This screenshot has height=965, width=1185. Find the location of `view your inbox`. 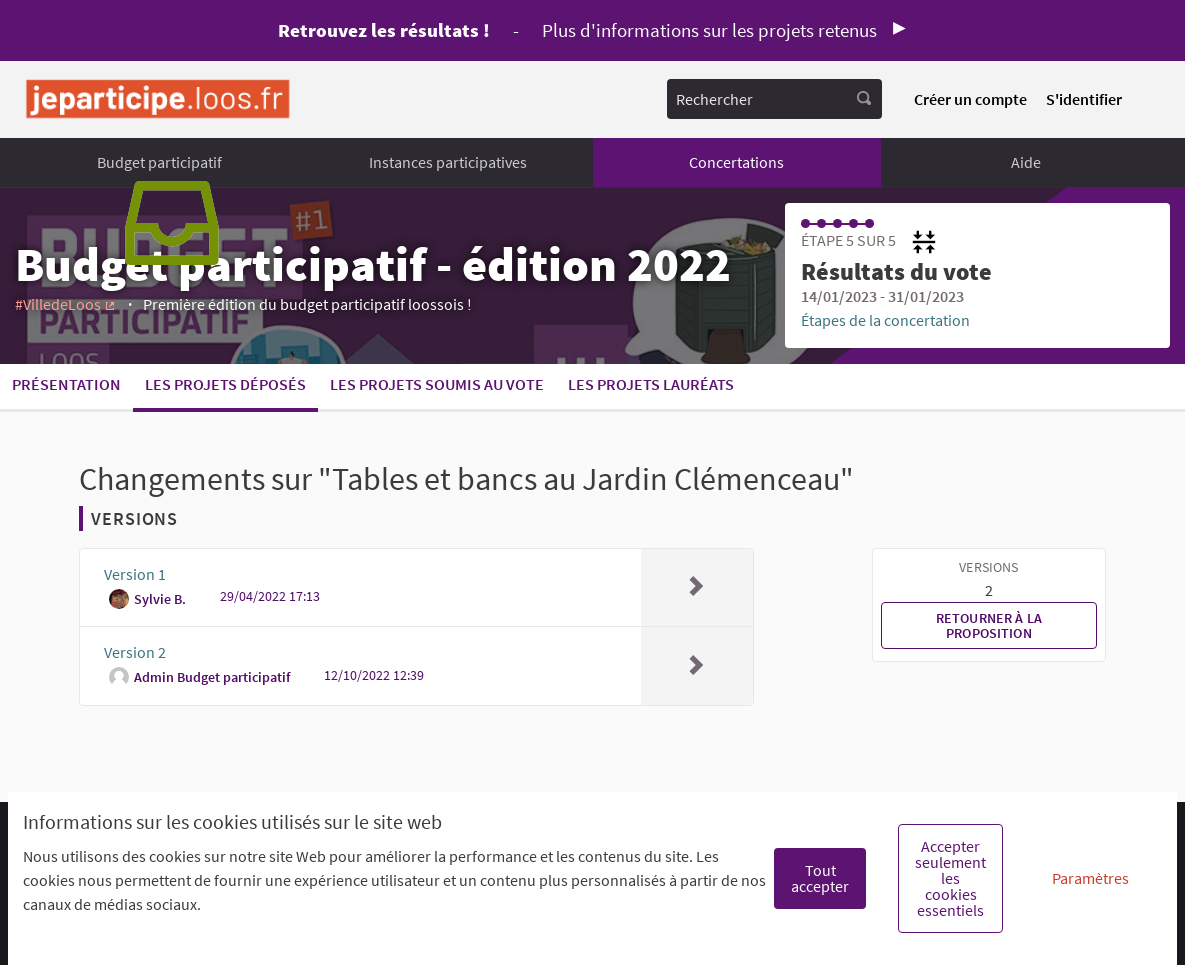

view your inbox is located at coordinates (172, 223).